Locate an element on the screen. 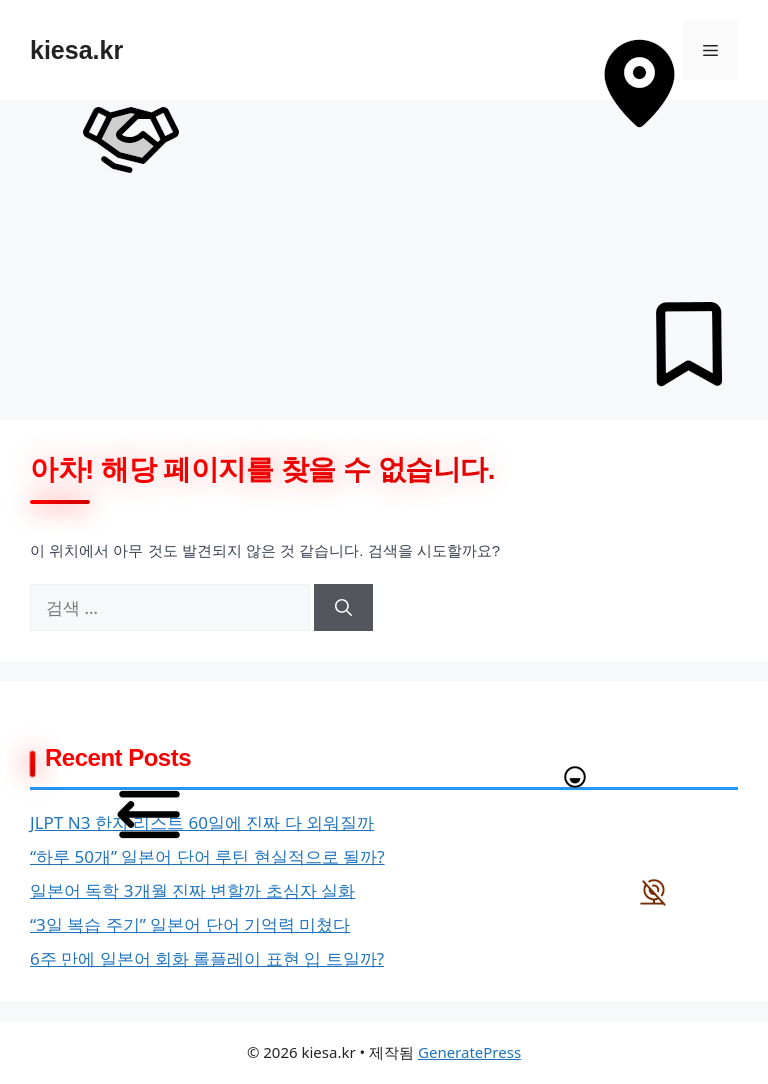 The height and width of the screenshot is (1084, 768). add an emoji or reaction to a message is located at coordinates (575, 777).